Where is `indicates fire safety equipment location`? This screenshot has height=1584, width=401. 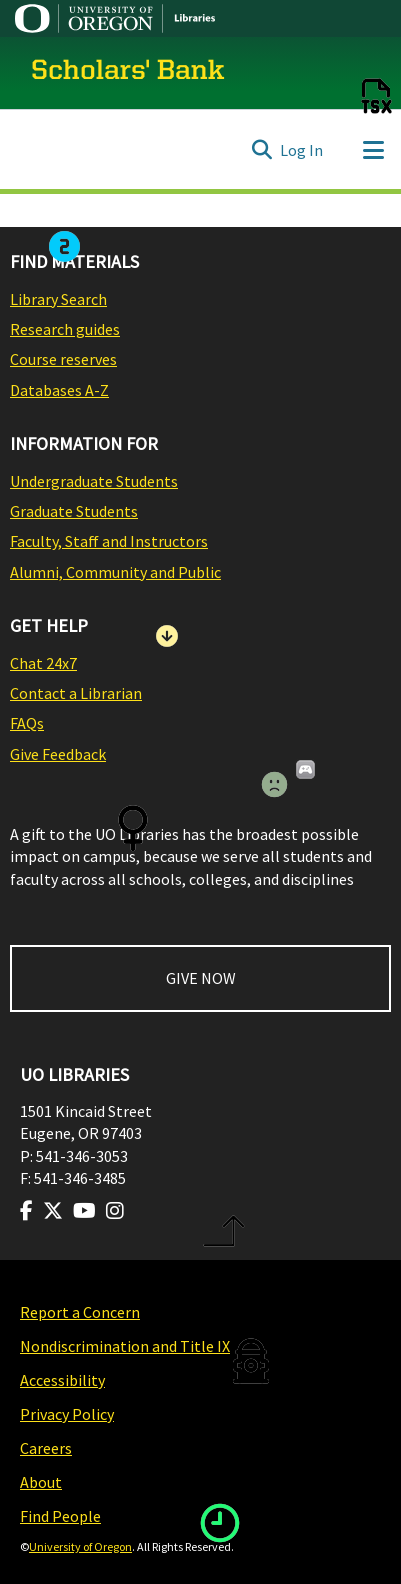 indicates fire safety equipment location is located at coordinates (251, 1361).